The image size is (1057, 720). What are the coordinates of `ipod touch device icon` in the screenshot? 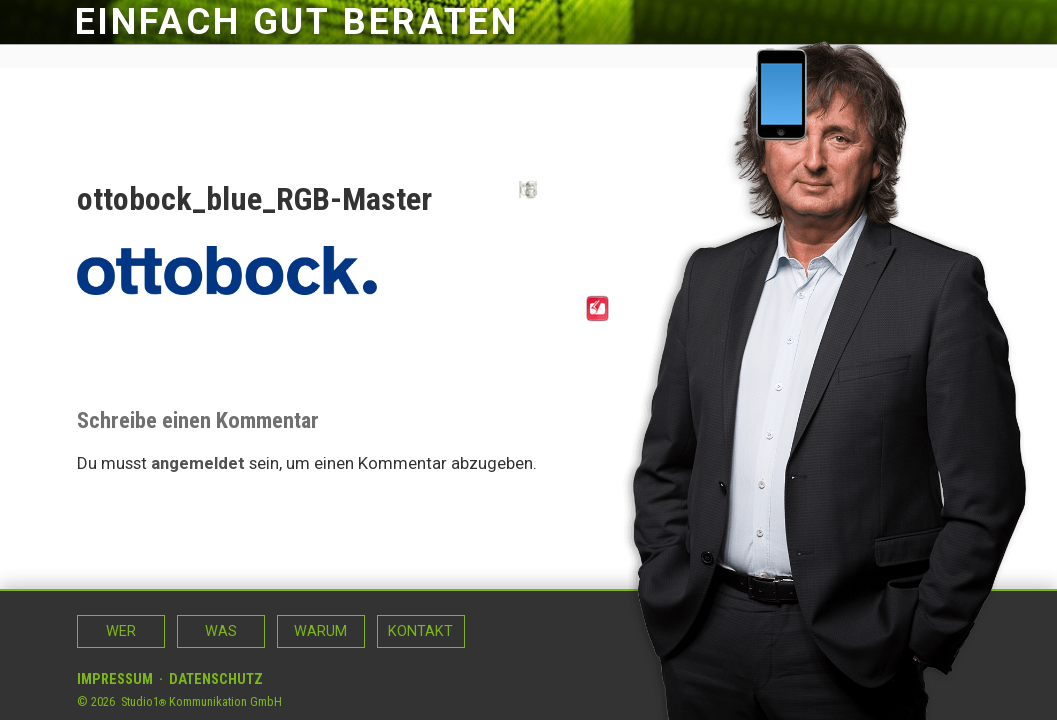 It's located at (781, 93).